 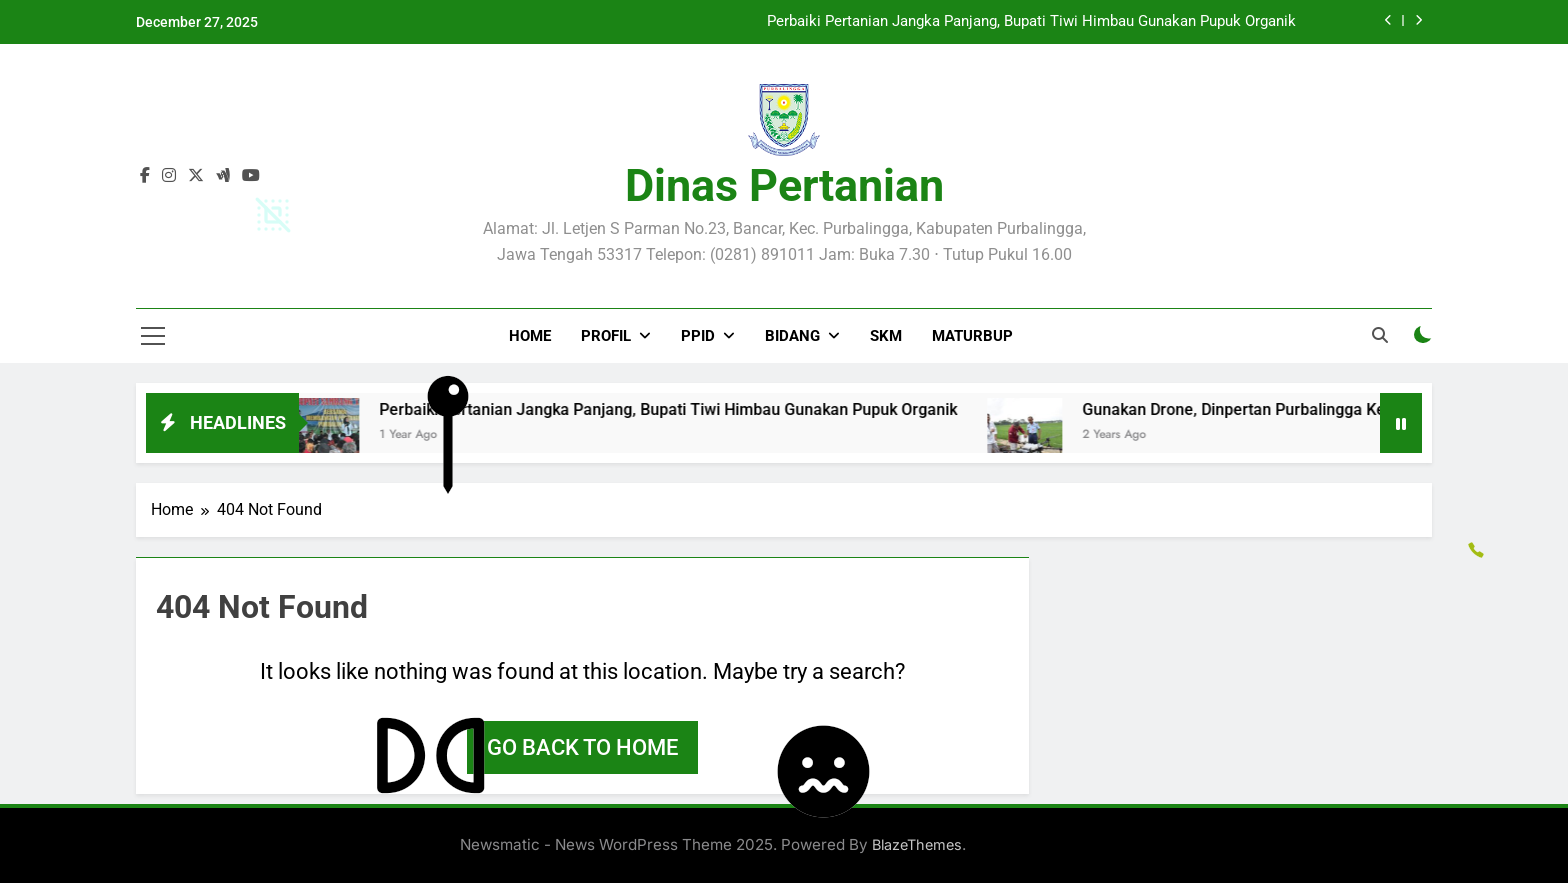 I want to click on mark a location on the map, so click(x=448, y=435).